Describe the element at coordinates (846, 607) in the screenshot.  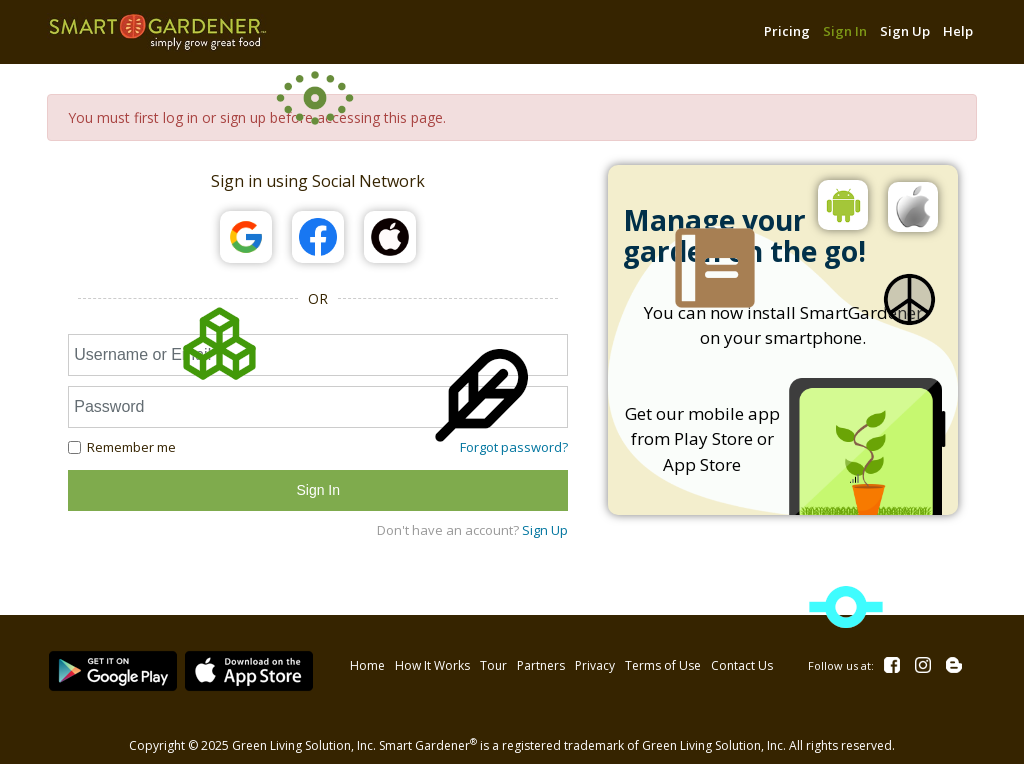
I see `view commit details in version control` at that location.